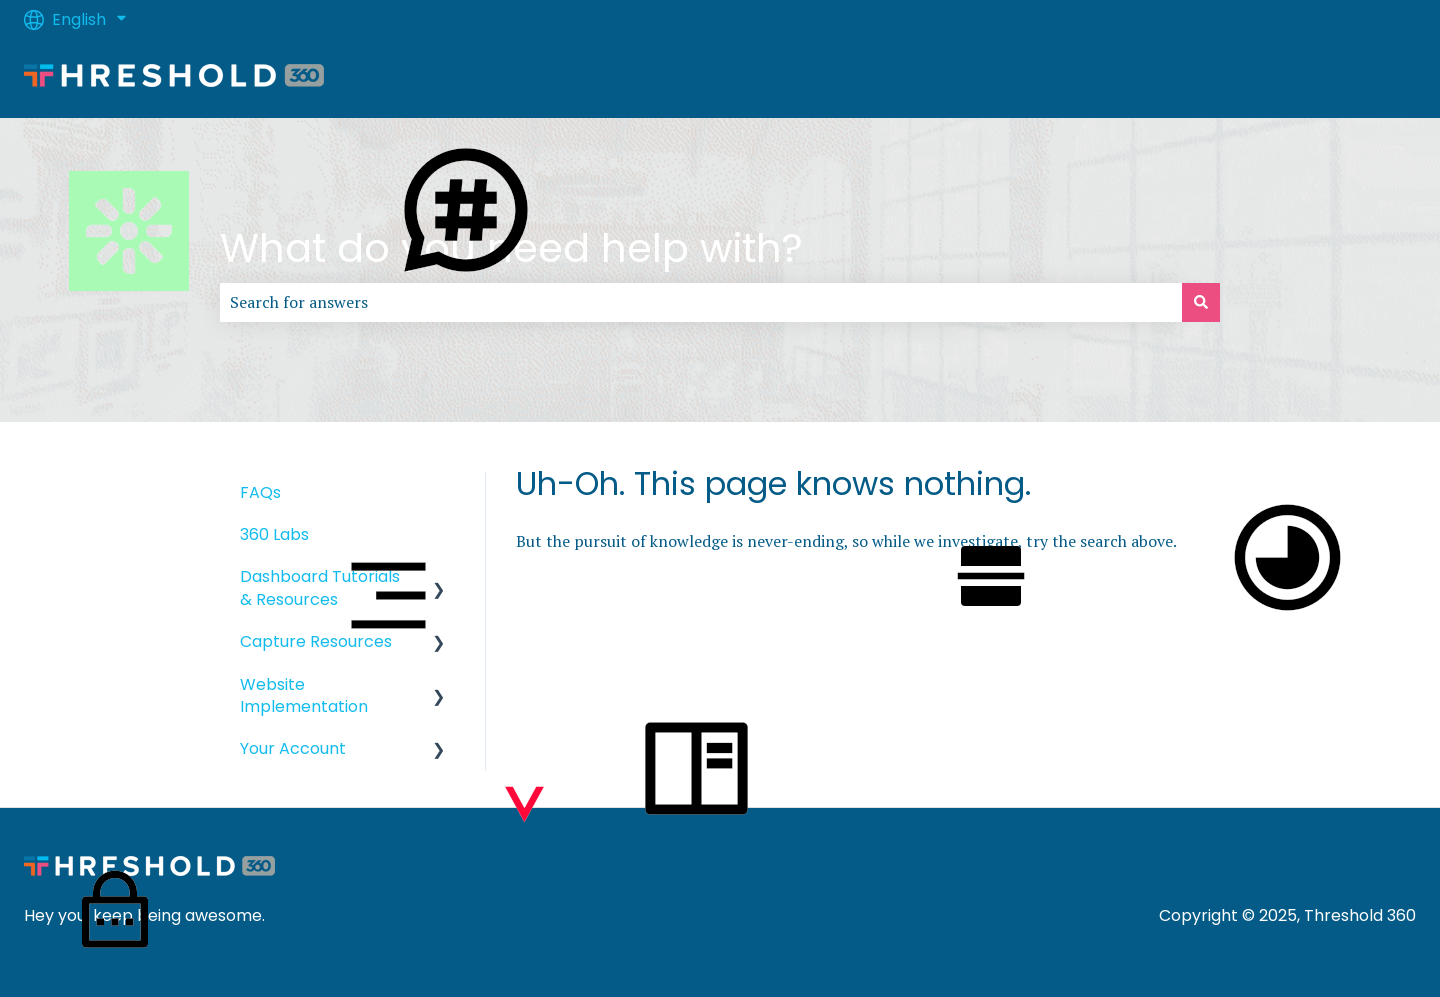 The image size is (1440, 997). What do you see at coordinates (466, 210) in the screenshot?
I see `open a threaded conversation` at bounding box center [466, 210].